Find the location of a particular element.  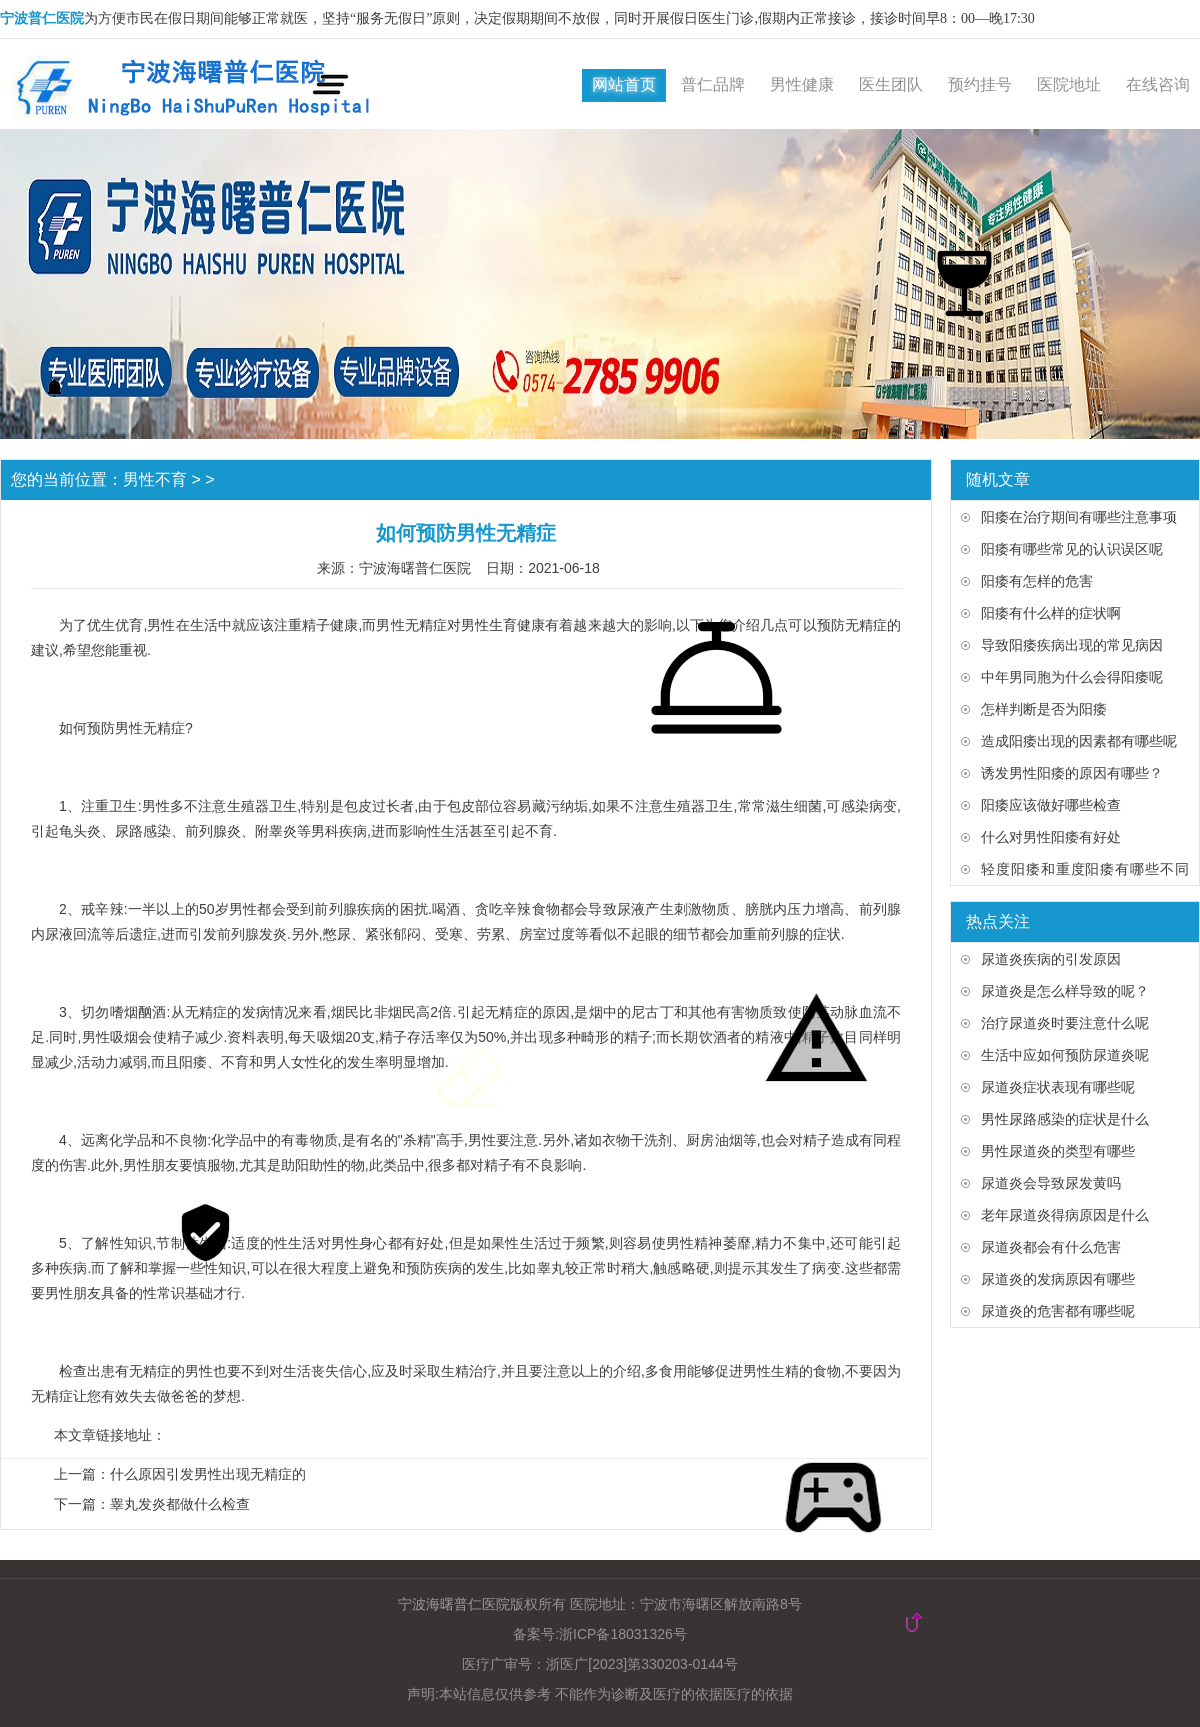

redo or repeat last action is located at coordinates (913, 1622).